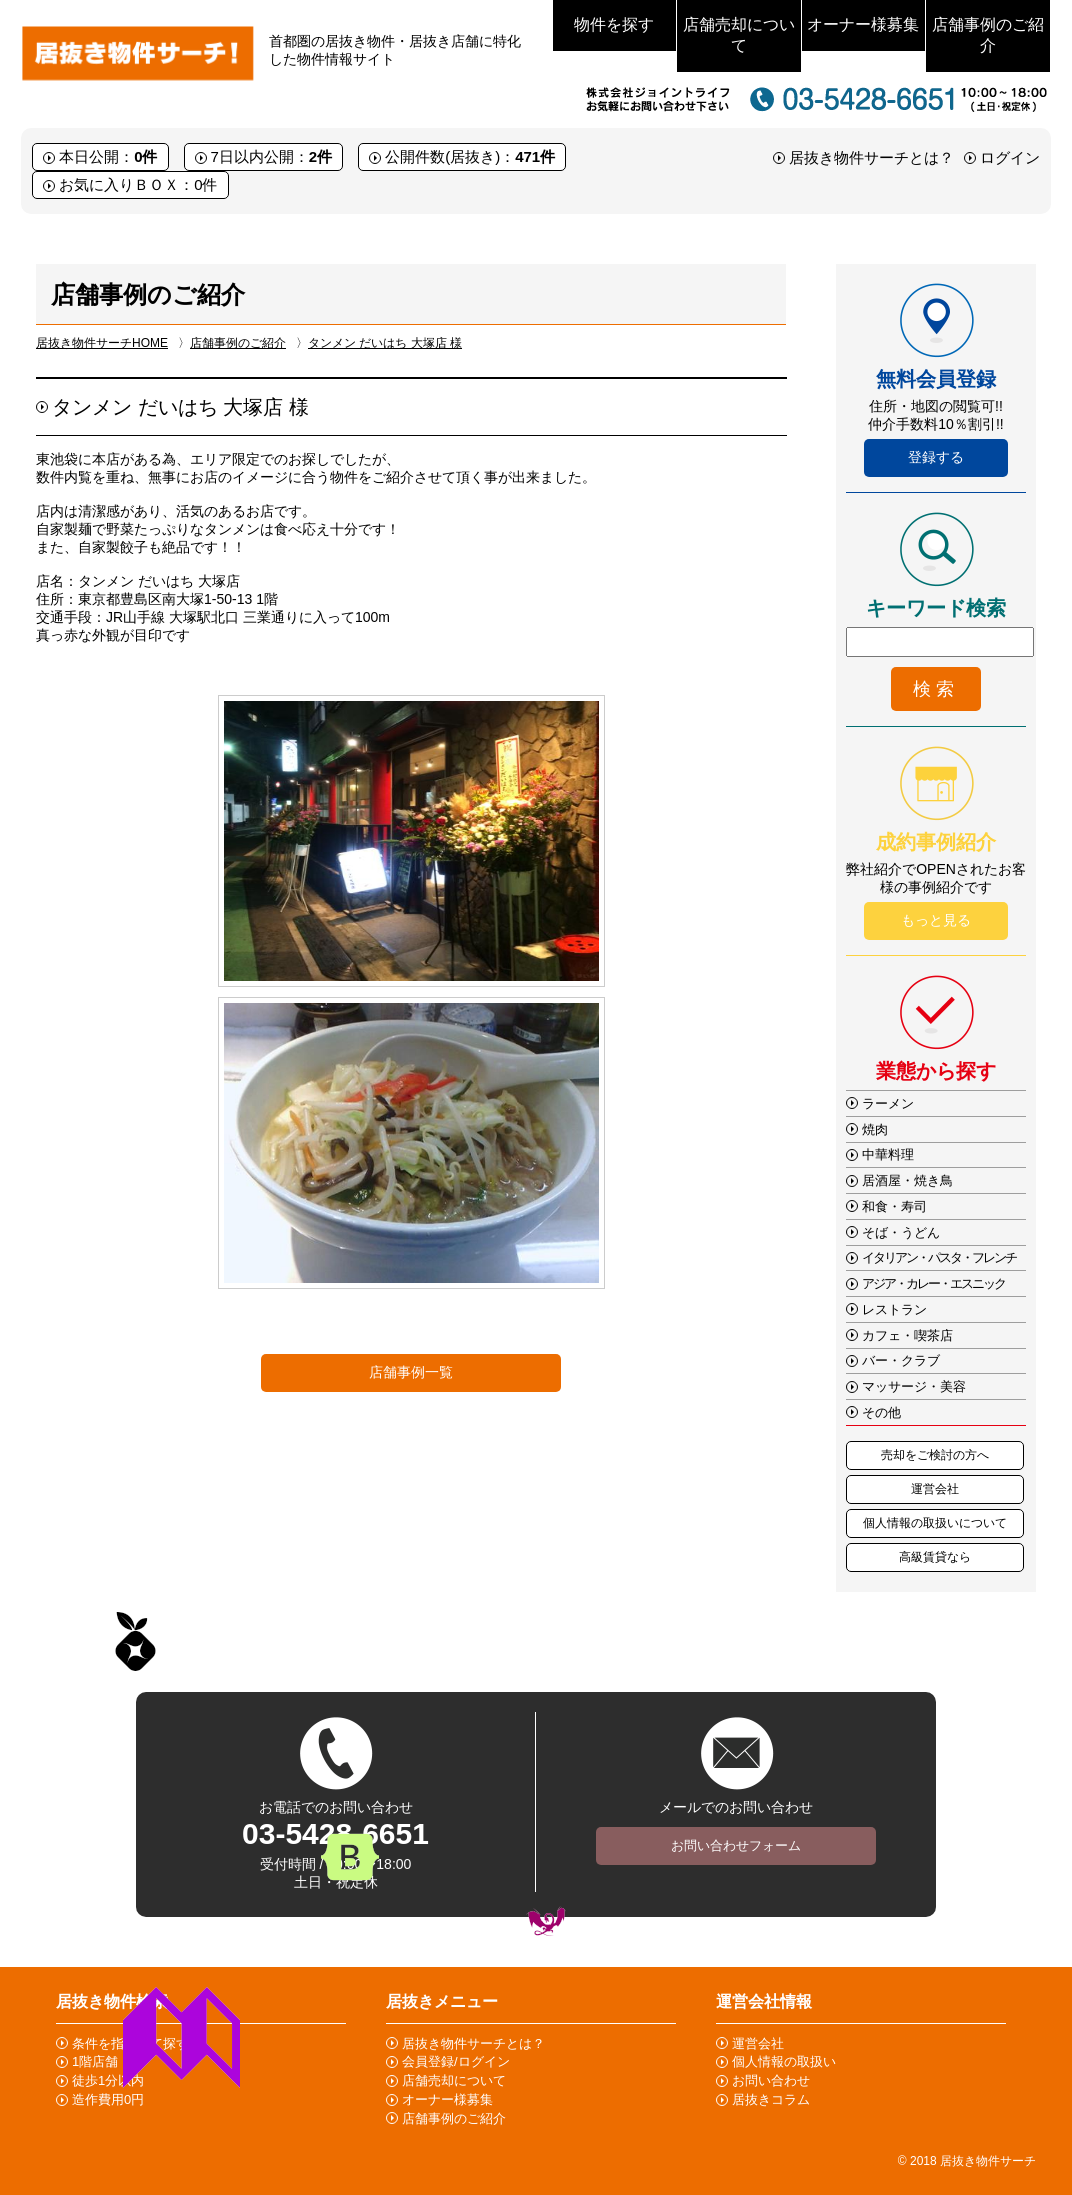 This screenshot has width=1072, height=2195. I want to click on open siyuan note-taking app, so click(181, 2037).